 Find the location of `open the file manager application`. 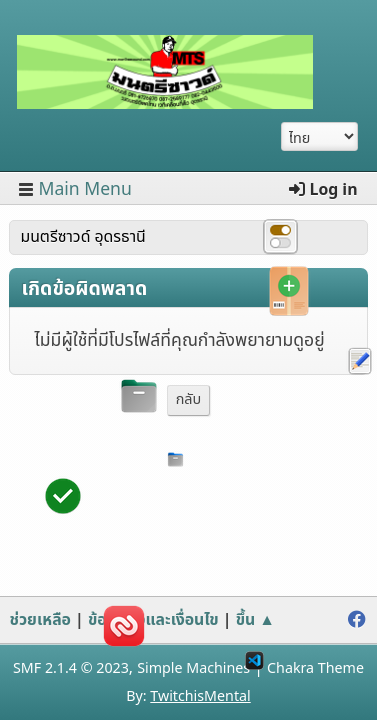

open the file manager application is located at coordinates (139, 396).